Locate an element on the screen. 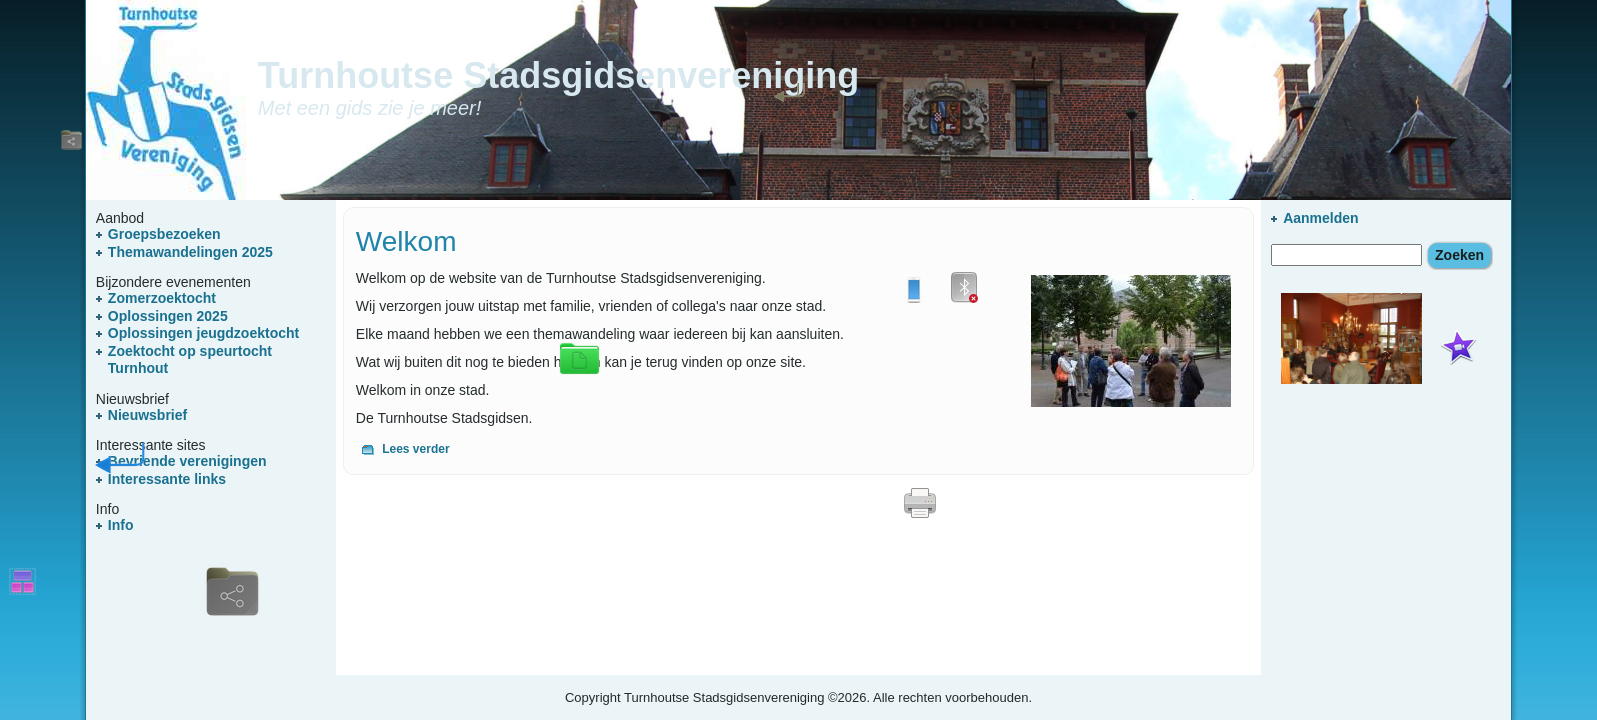  reply to all recipients of an email is located at coordinates (789, 90).